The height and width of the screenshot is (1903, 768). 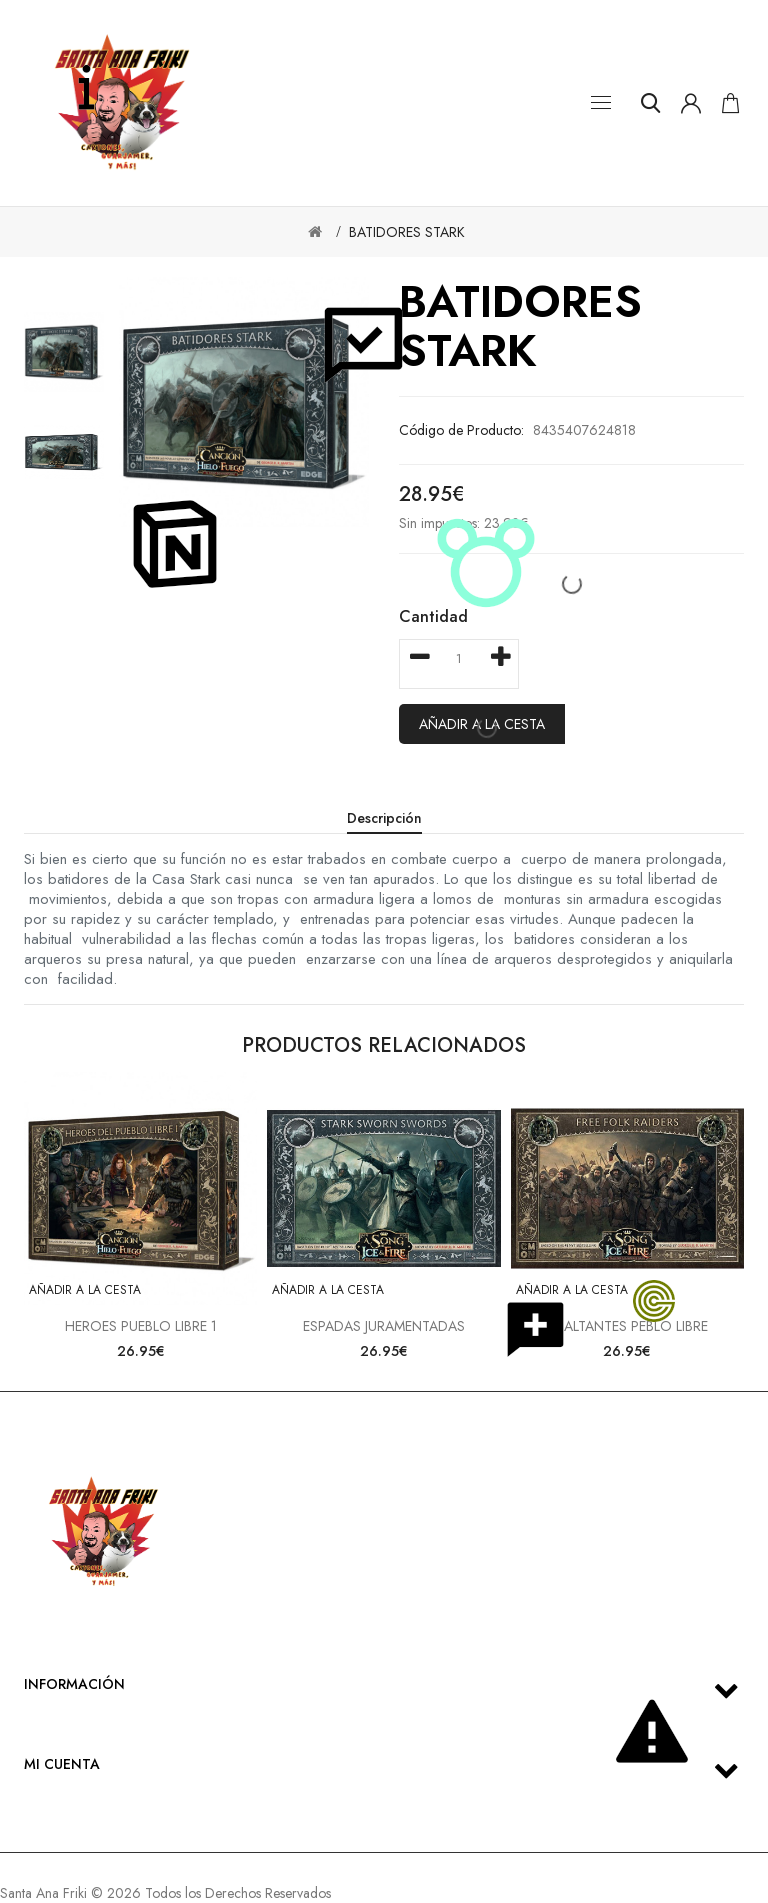 I want to click on access Disney account or profile, so click(x=486, y=563).